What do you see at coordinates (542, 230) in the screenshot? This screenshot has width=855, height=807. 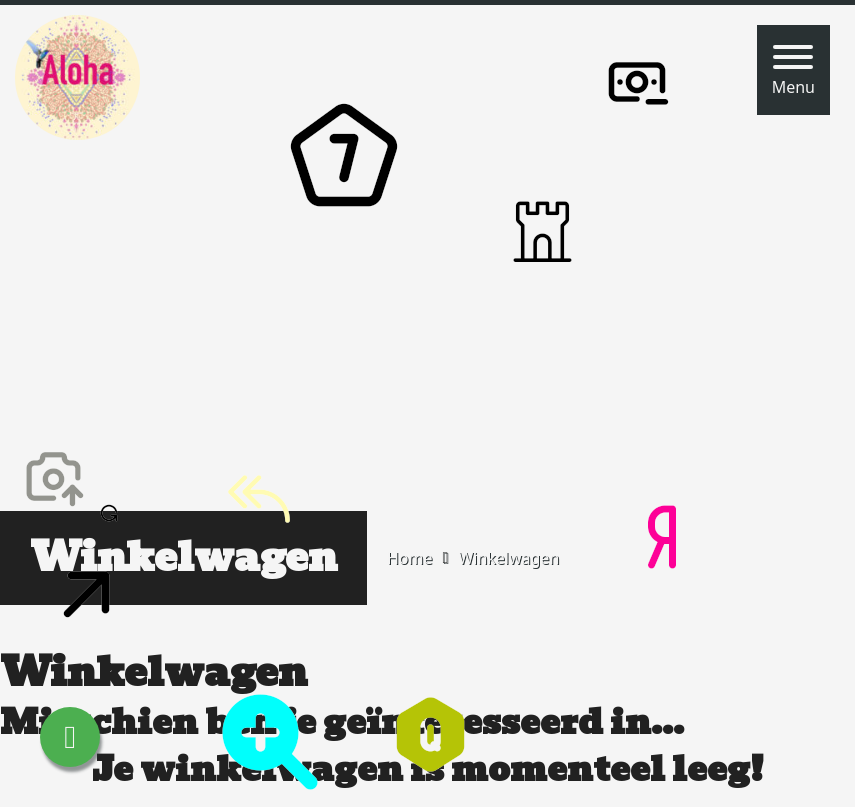 I see `access castle or fortress-themed content` at bounding box center [542, 230].